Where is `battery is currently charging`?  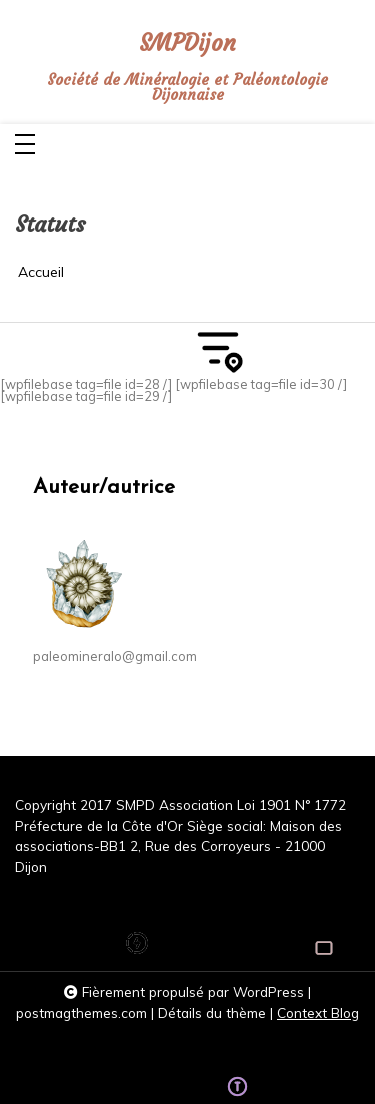
battery is currently charging is located at coordinates (137, 943).